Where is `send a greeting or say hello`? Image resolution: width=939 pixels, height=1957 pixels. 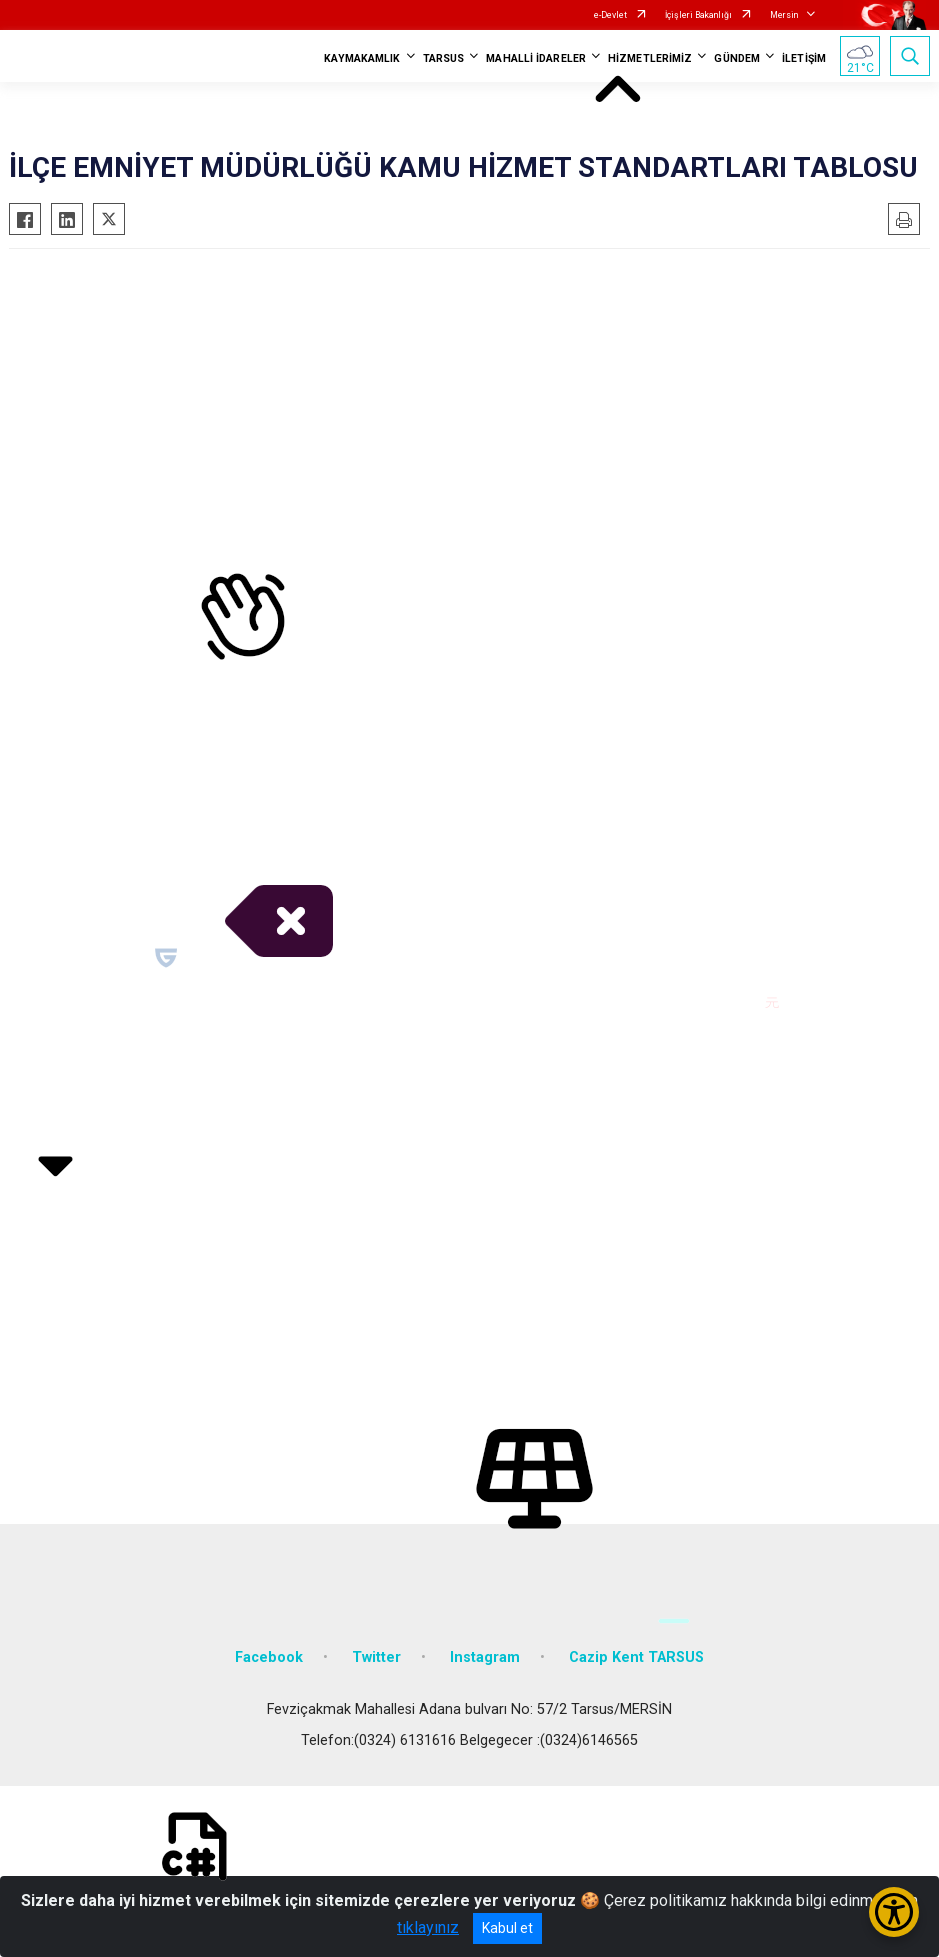 send a greeting or say hello is located at coordinates (243, 615).